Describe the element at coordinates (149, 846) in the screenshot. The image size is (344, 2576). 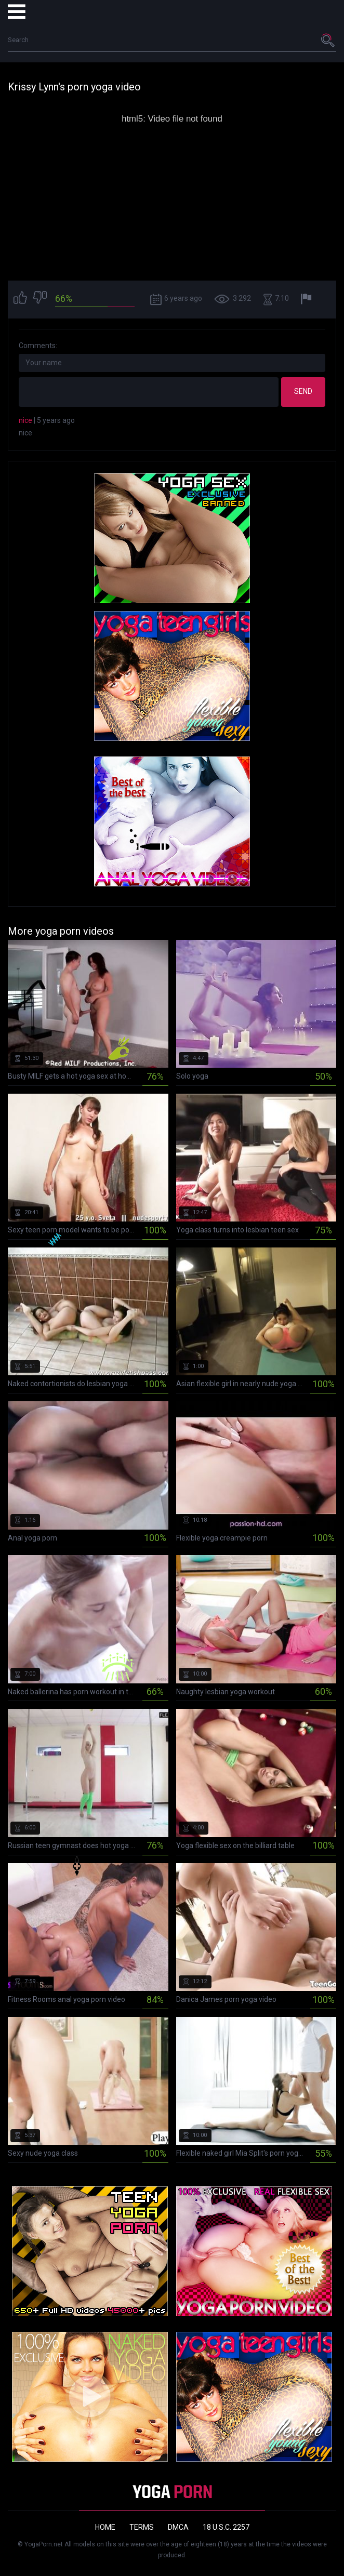
I see `launch torpedo attack in naval combat game` at that location.